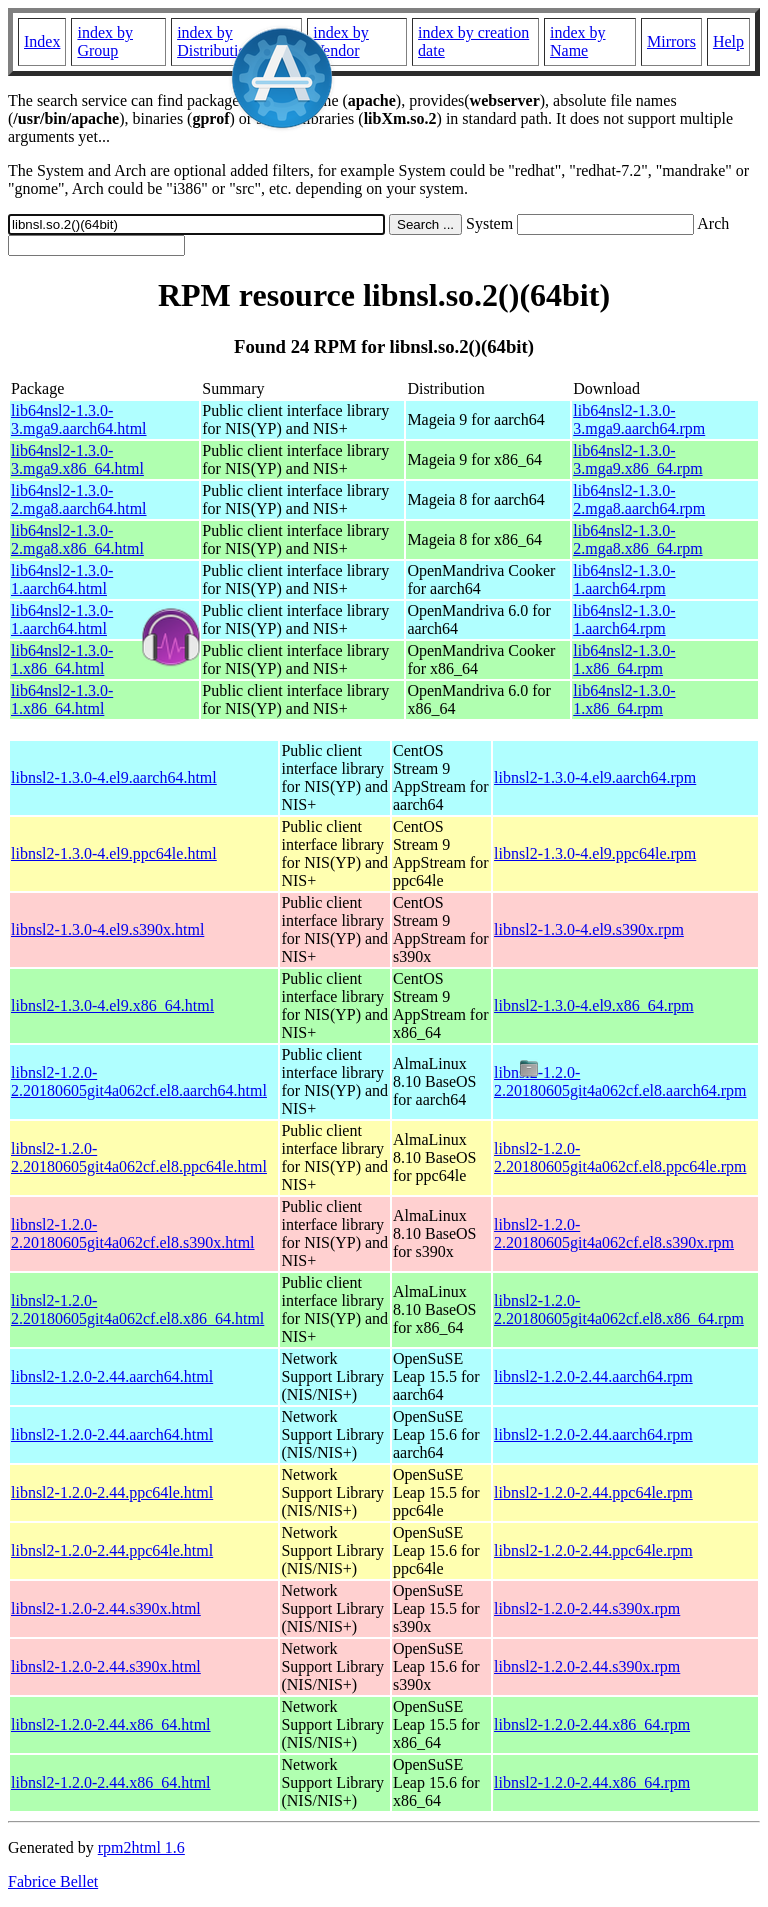  I want to click on open software properties and driver settings, so click(282, 78).